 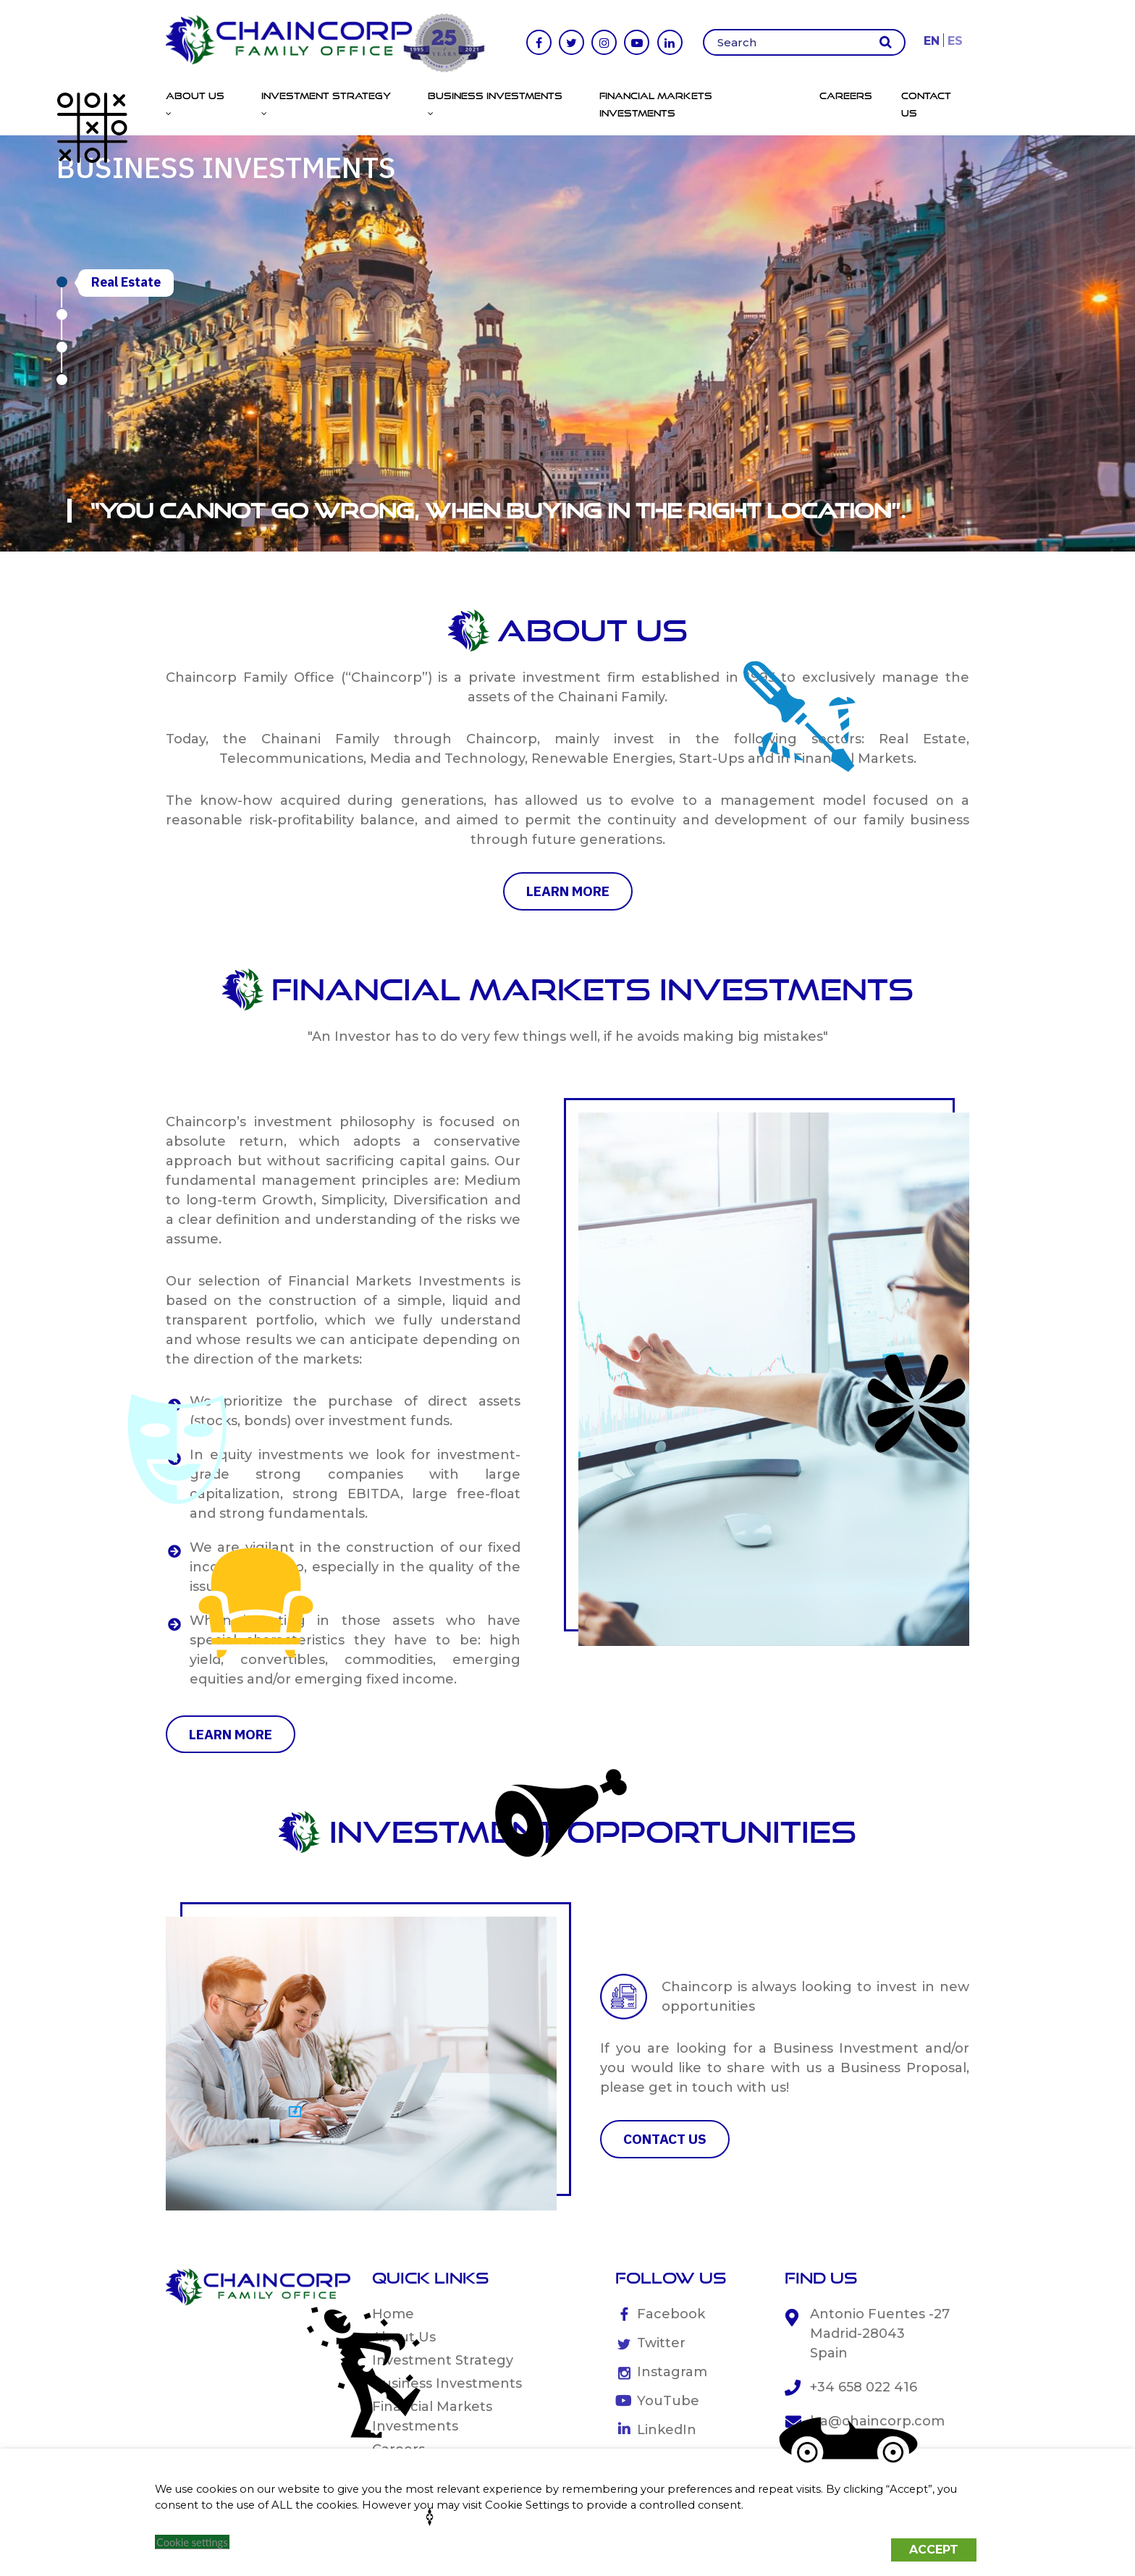 I want to click on zombie enemy or character type in a game, so click(x=370, y=2372).